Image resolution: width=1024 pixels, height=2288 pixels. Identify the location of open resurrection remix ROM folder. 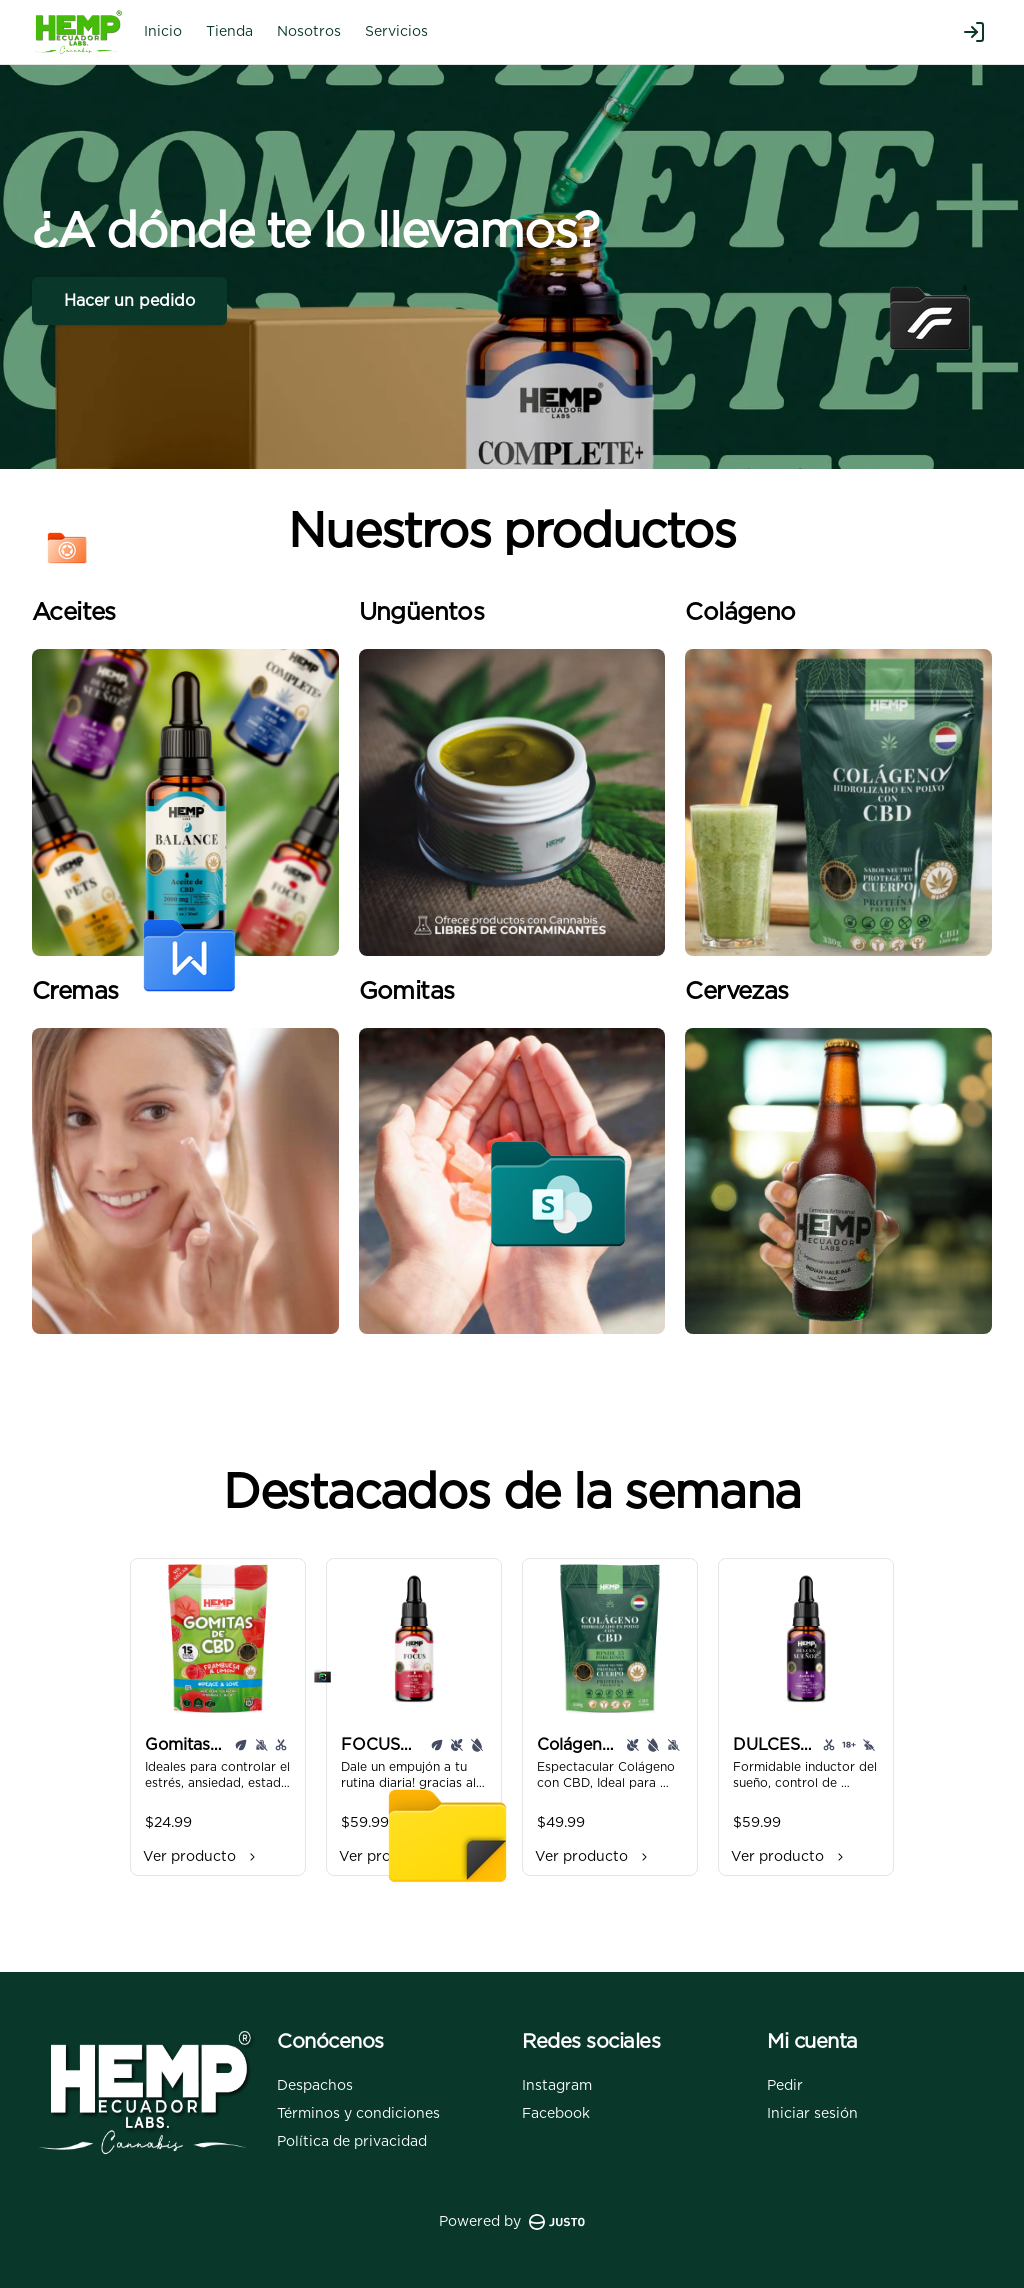
(929, 320).